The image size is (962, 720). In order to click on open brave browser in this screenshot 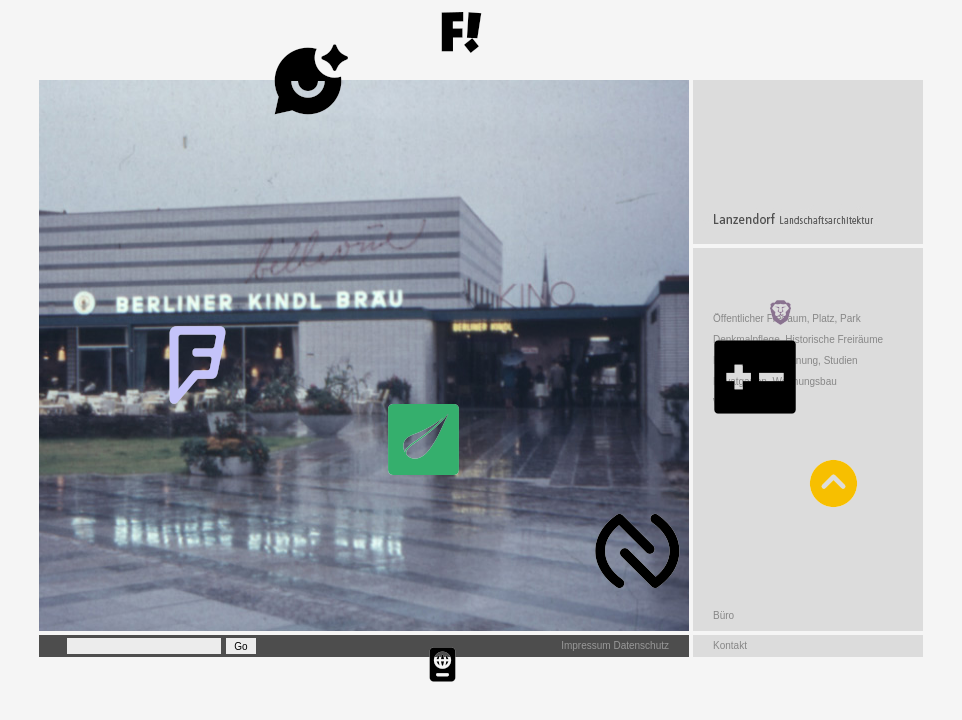, I will do `click(780, 312)`.